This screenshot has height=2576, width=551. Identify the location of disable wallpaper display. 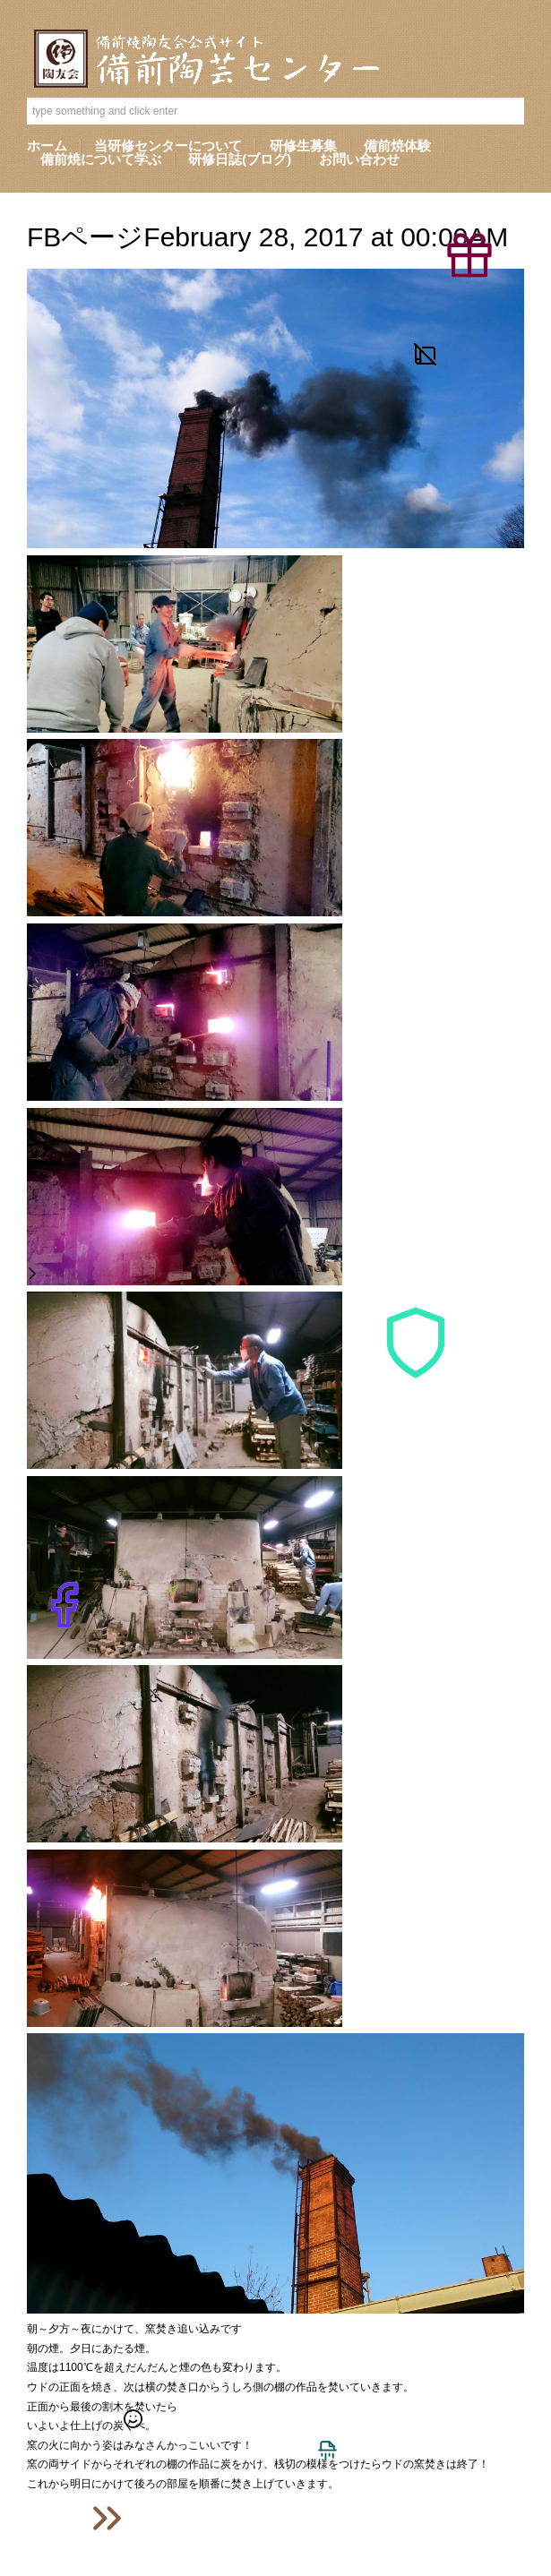
(425, 354).